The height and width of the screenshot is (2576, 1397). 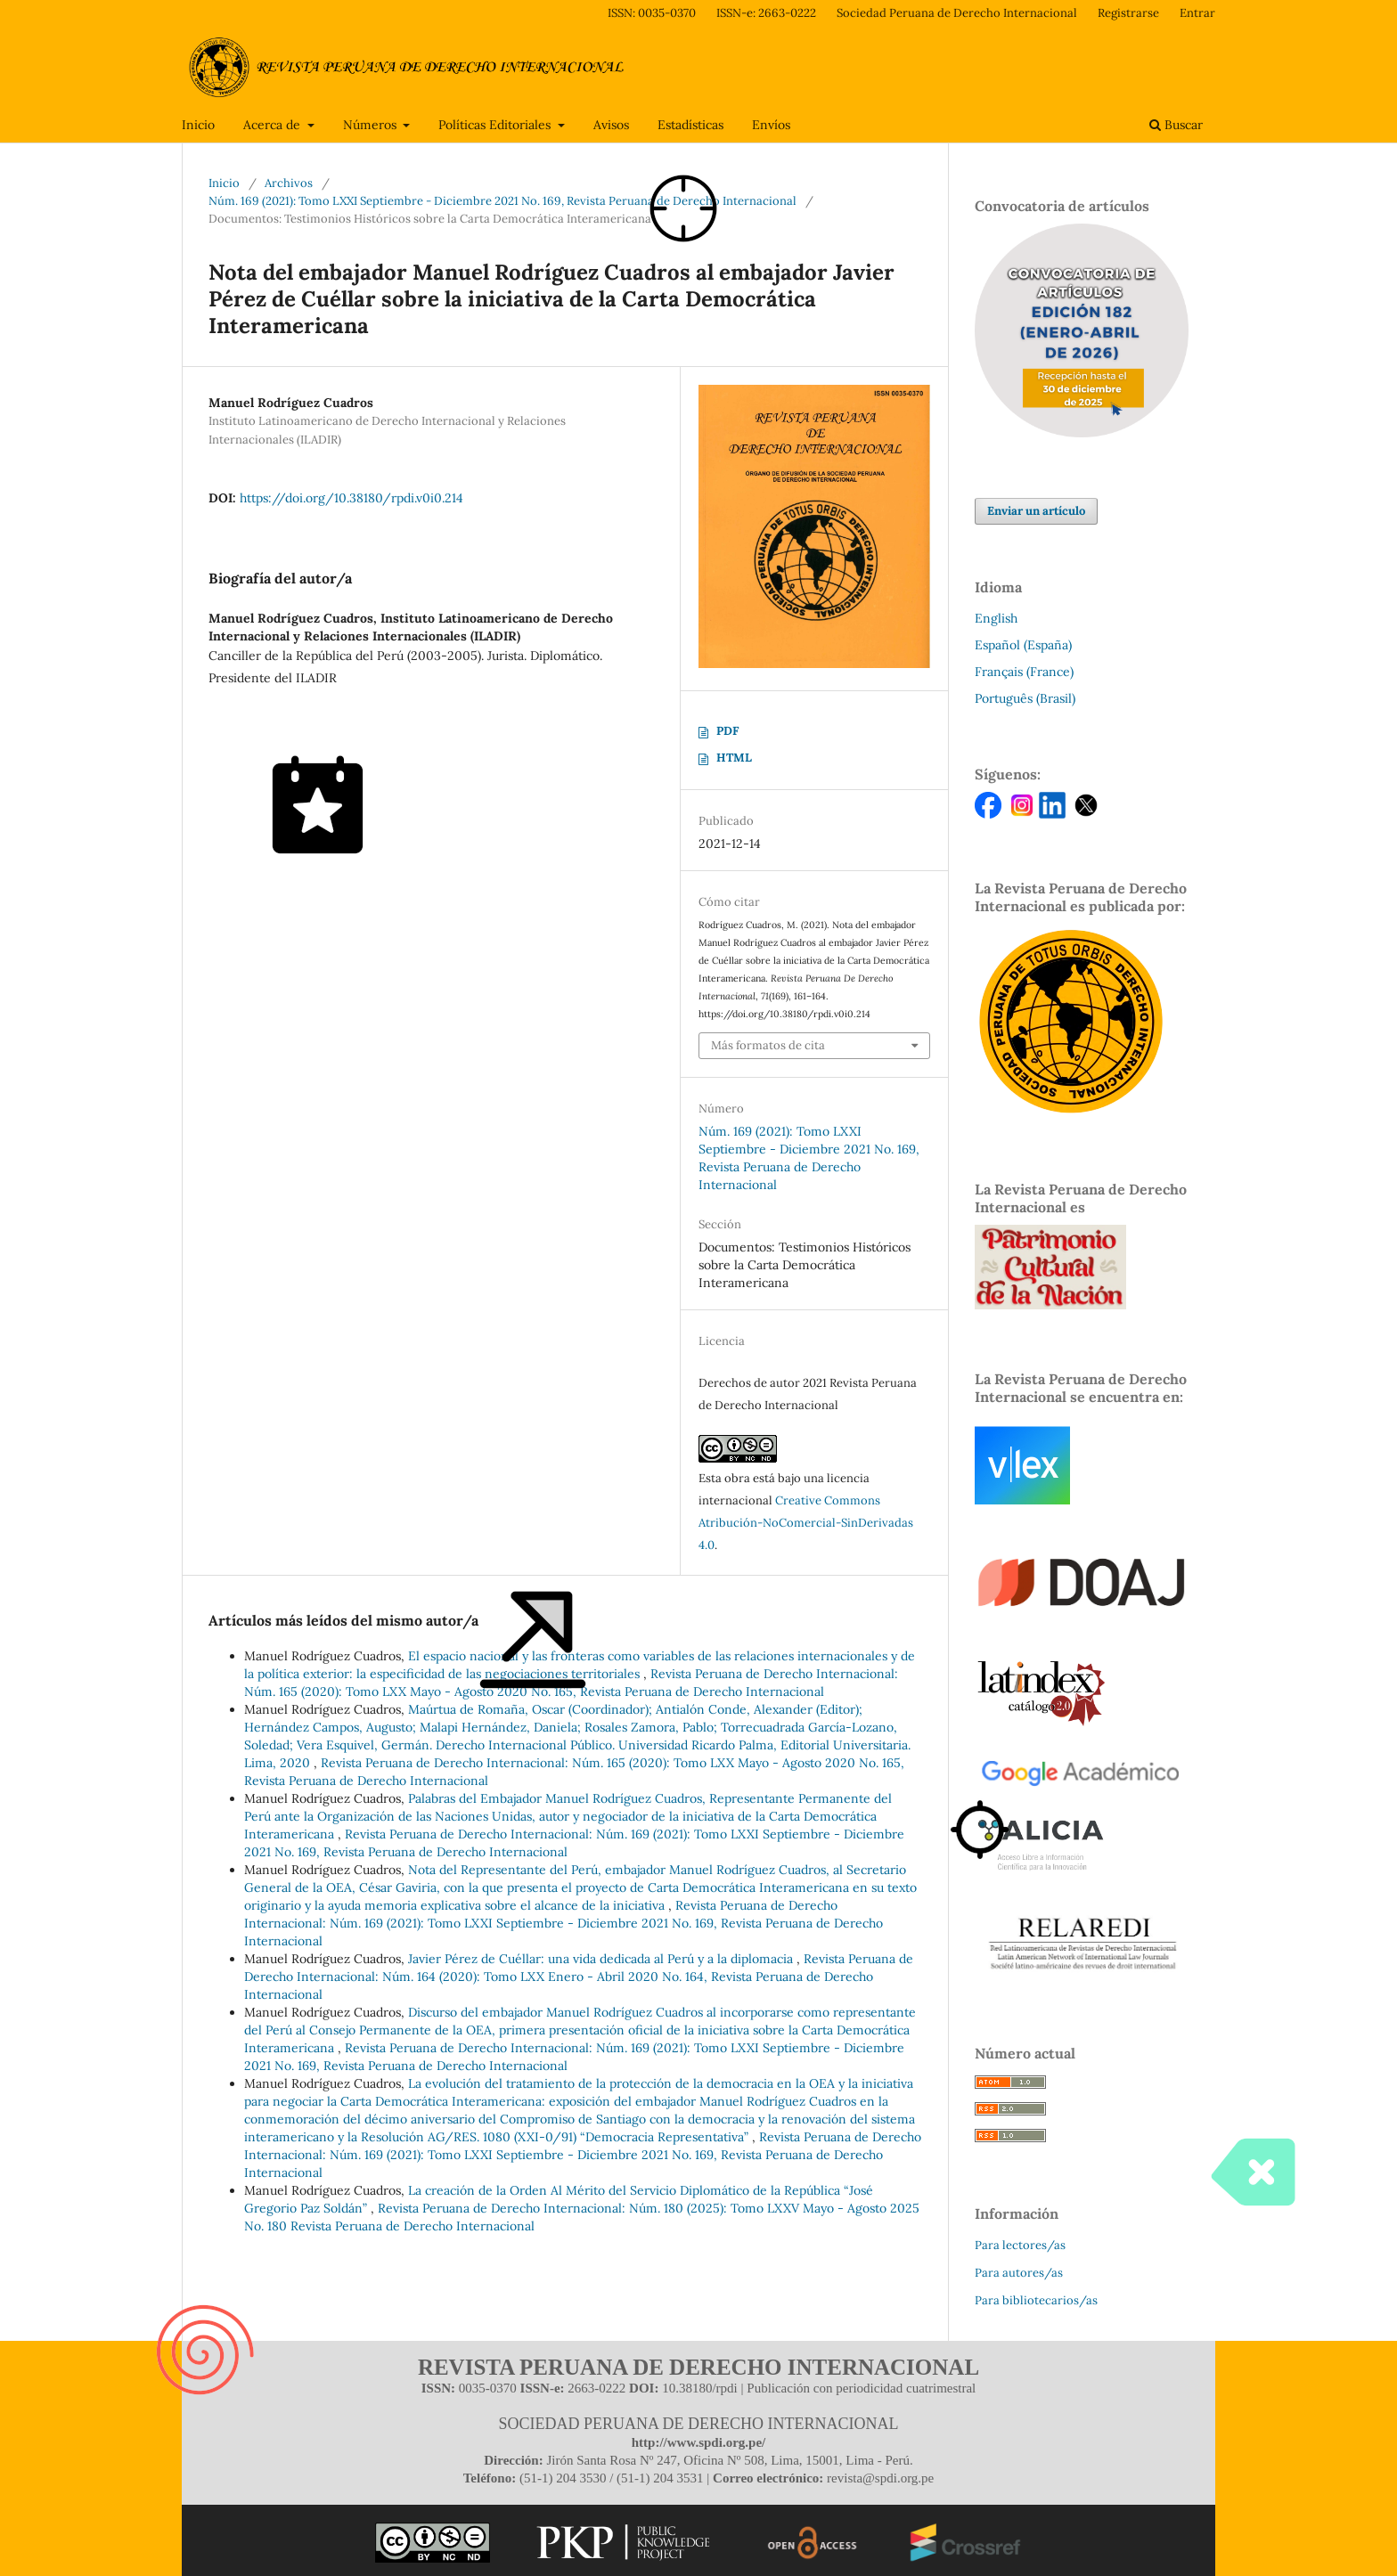 I want to click on delete the previous character, so click(x=1253, y=2172).